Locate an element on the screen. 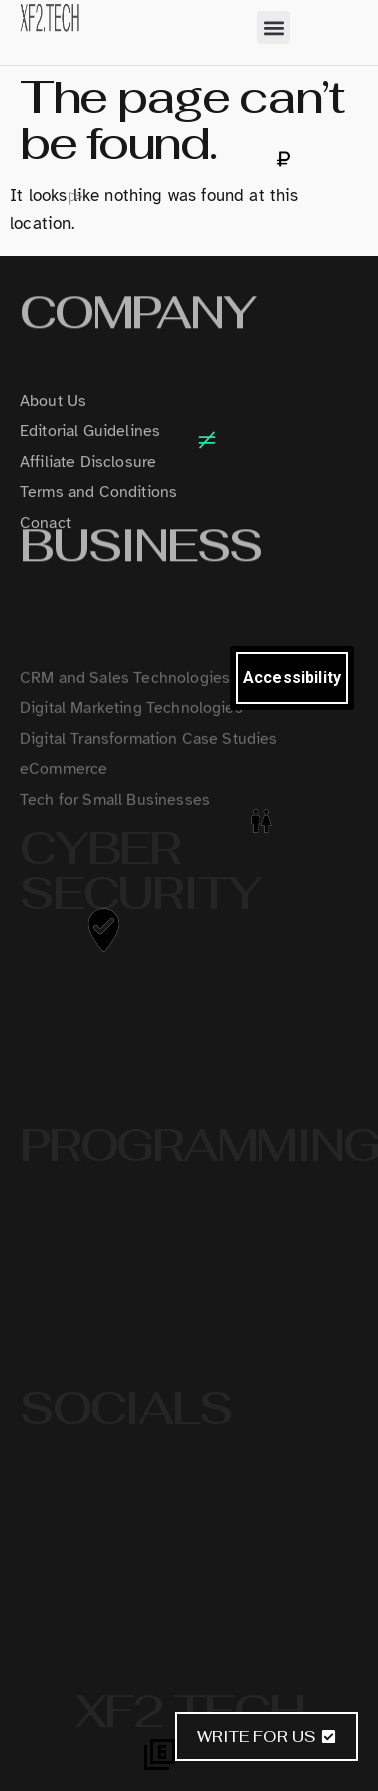 The image size is (378, 1791). indicates values are not equal or a mismatch is located at coordinates (207, 440).